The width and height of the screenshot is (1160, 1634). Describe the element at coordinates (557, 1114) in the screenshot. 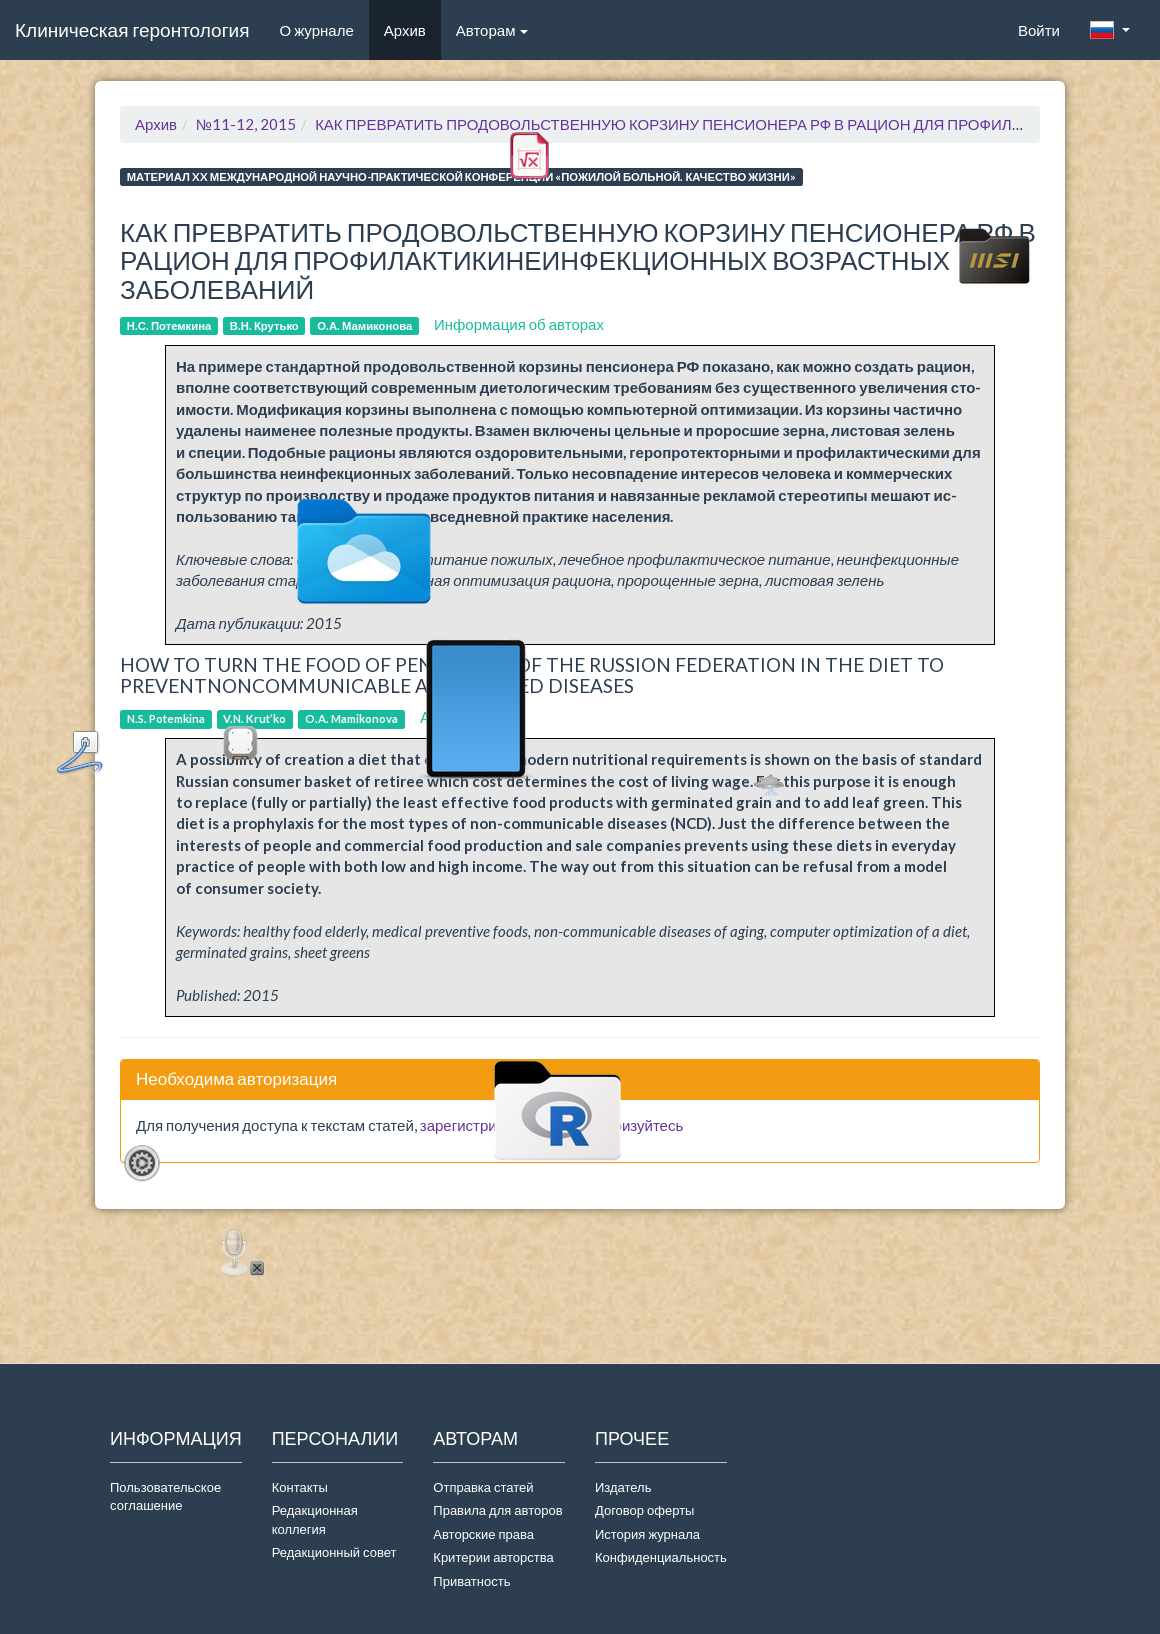

I see `open folder containing R project files` at that location.